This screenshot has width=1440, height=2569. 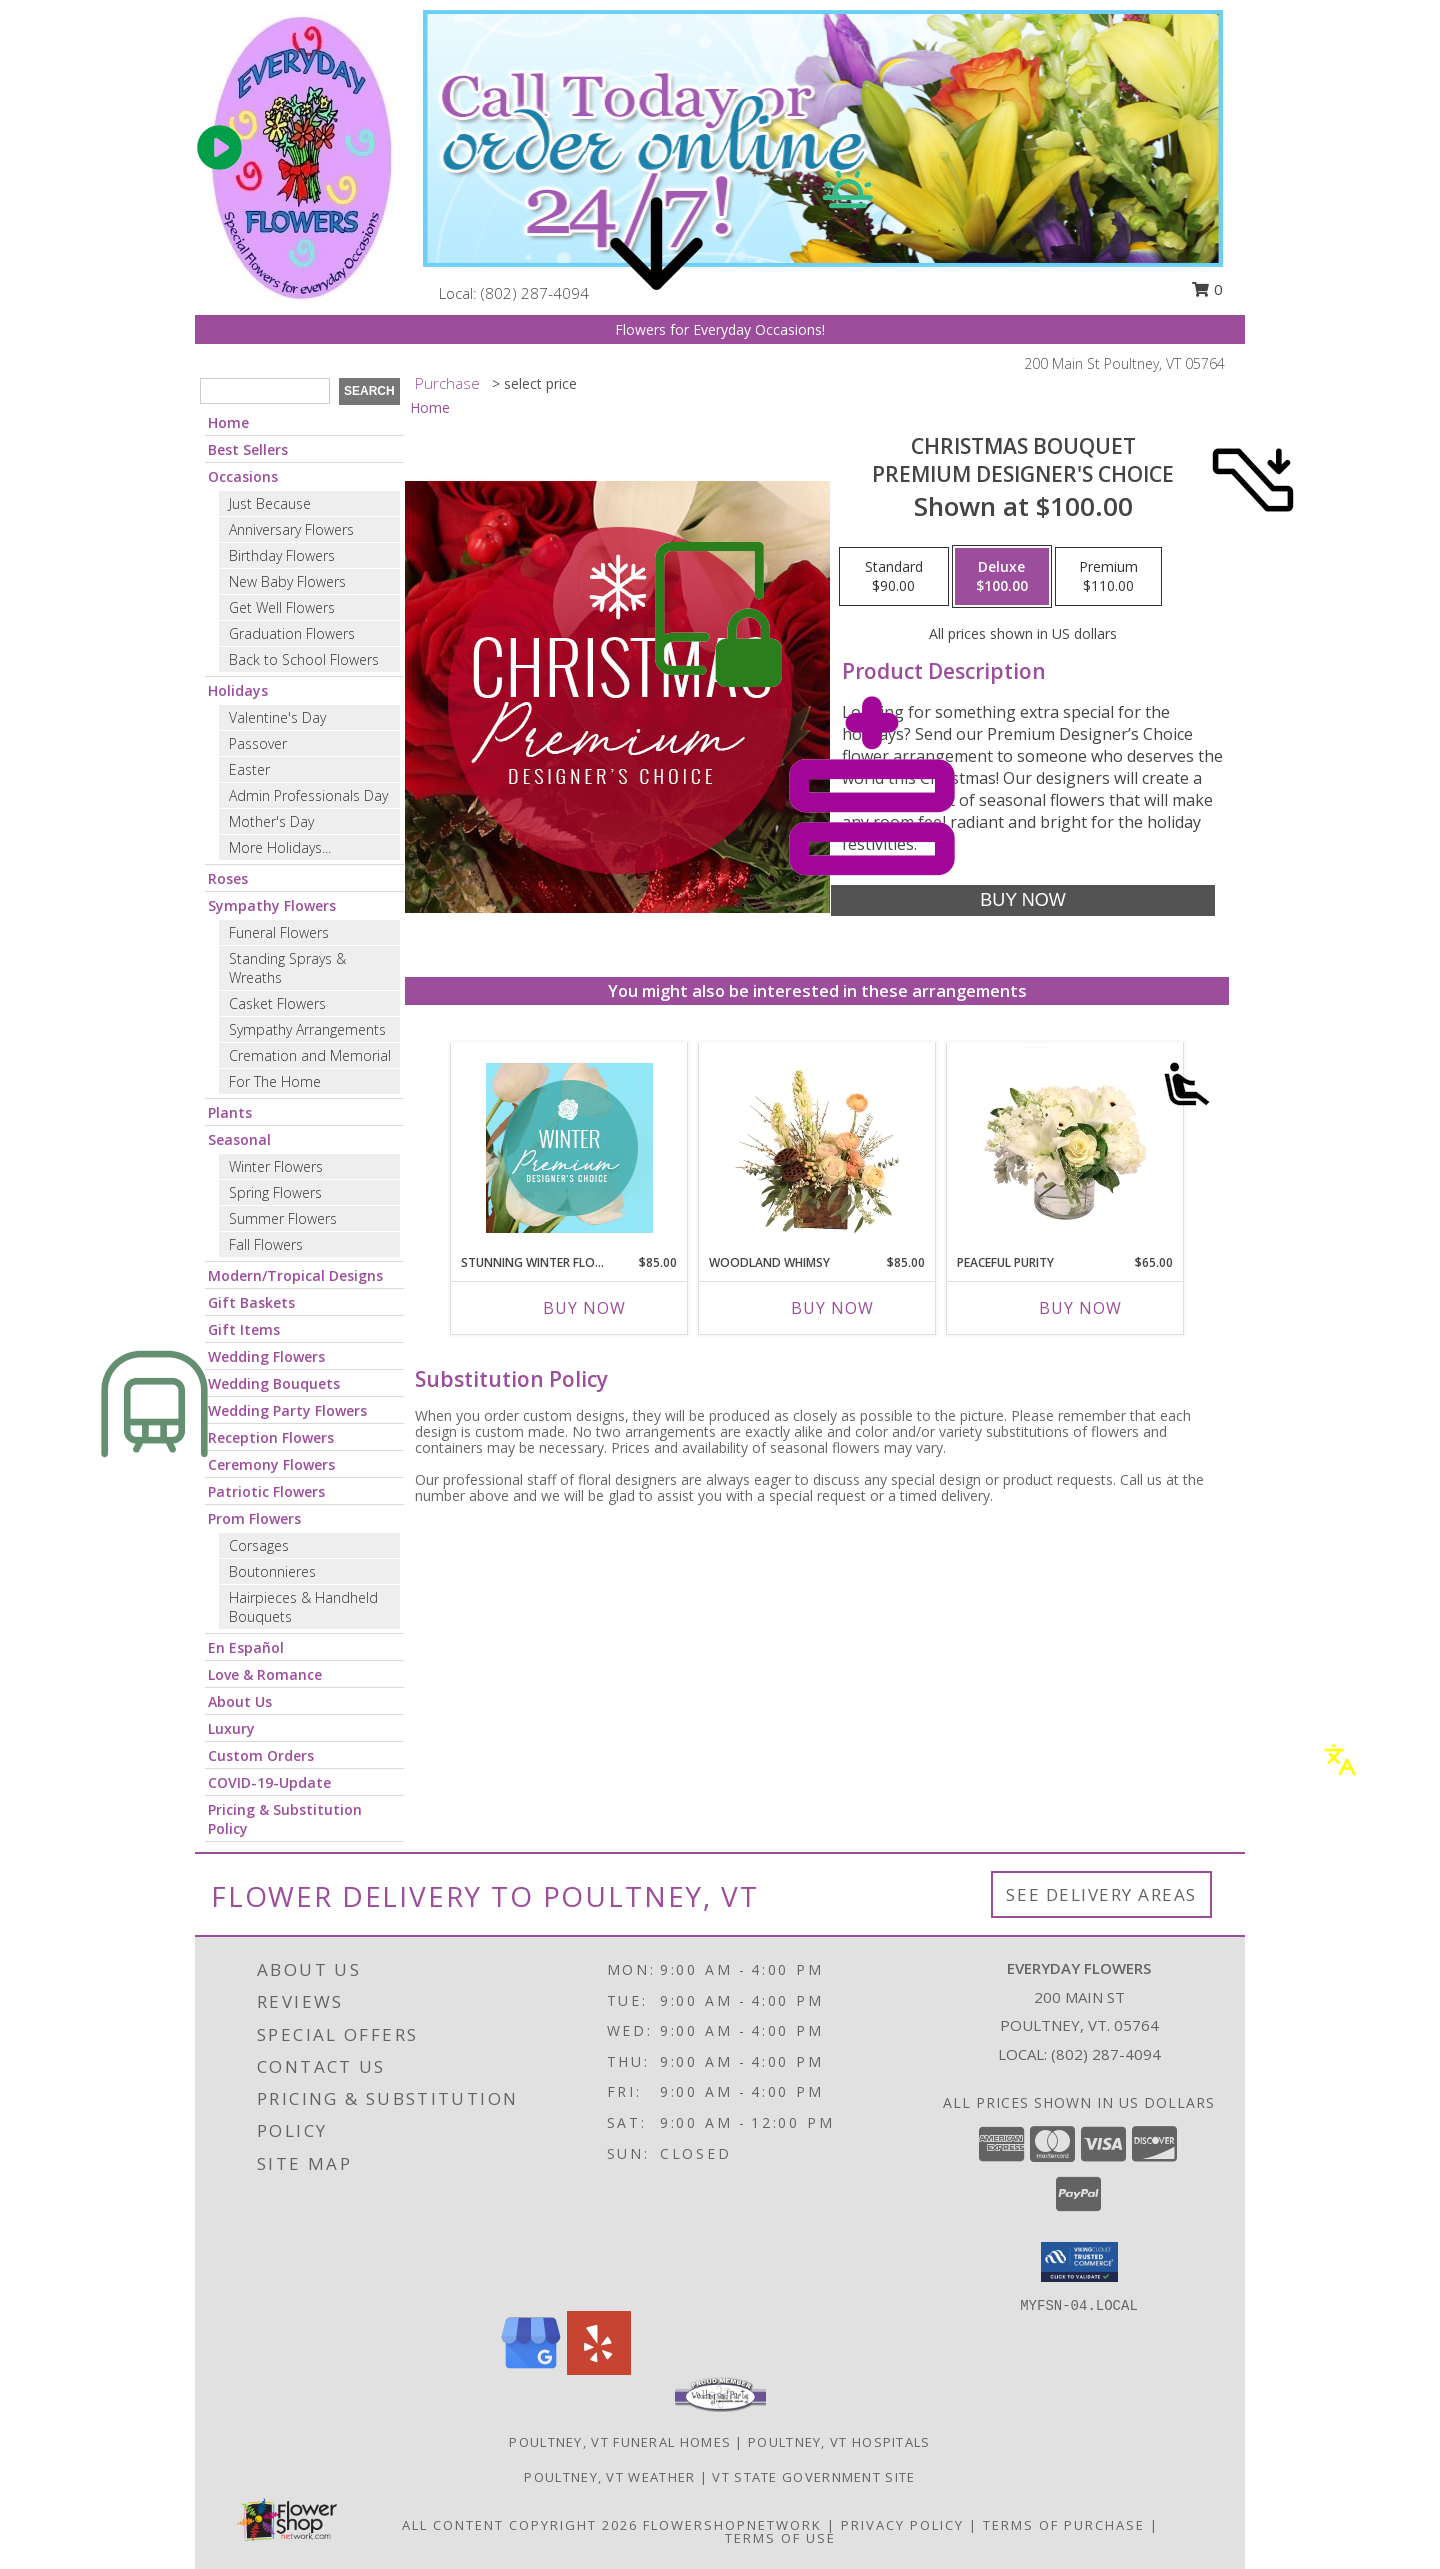 I want to click on scroll down or view more content, so click(x=656, y=243).